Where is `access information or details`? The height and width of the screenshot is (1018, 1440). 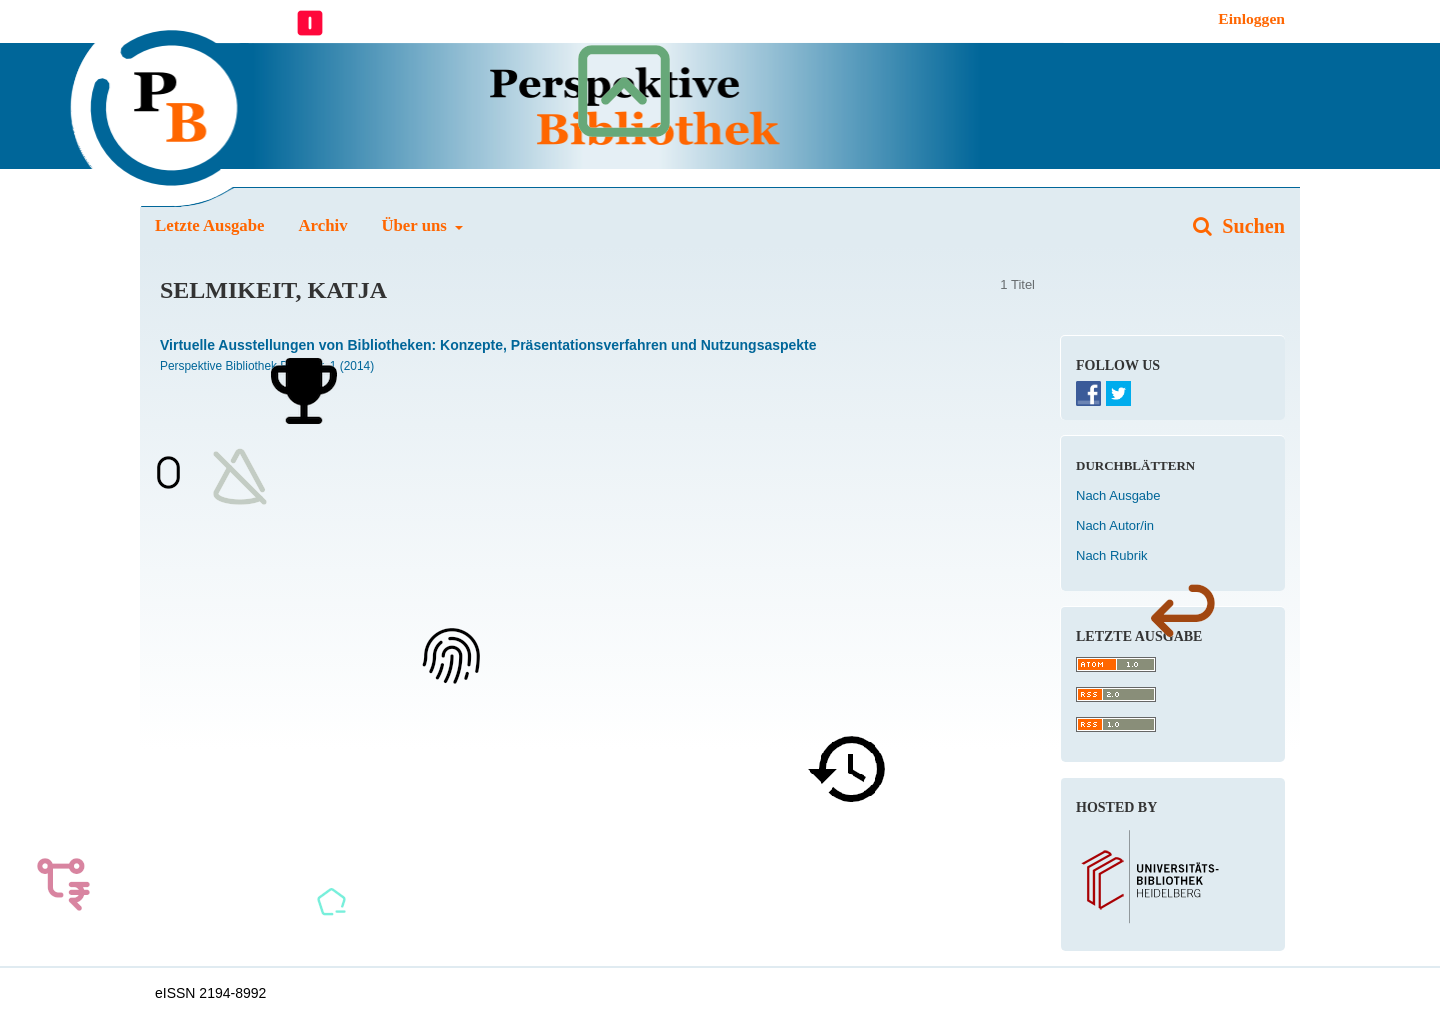
access information or details is located at coordinates (310, 23).